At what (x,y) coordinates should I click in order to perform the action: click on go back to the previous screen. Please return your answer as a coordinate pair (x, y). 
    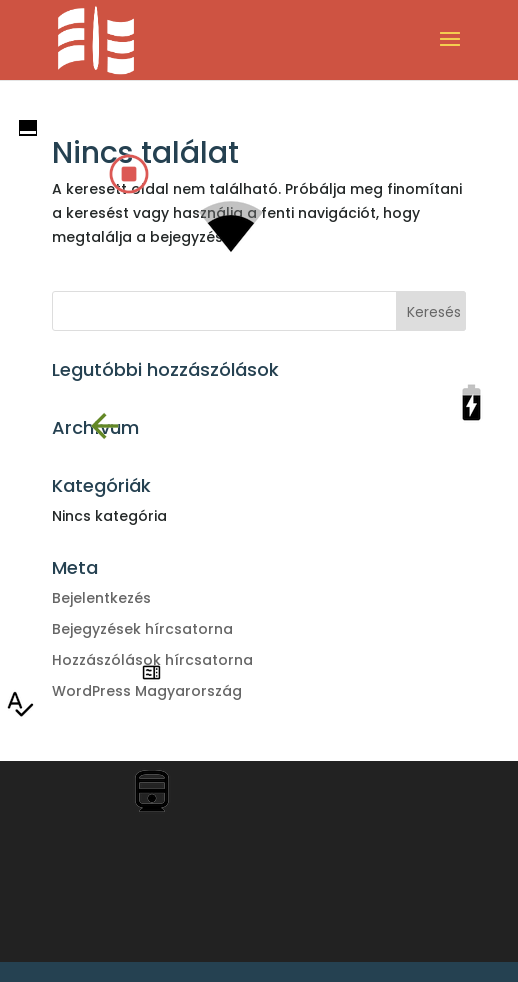
    Looking at the image, I should click on (105, 426).